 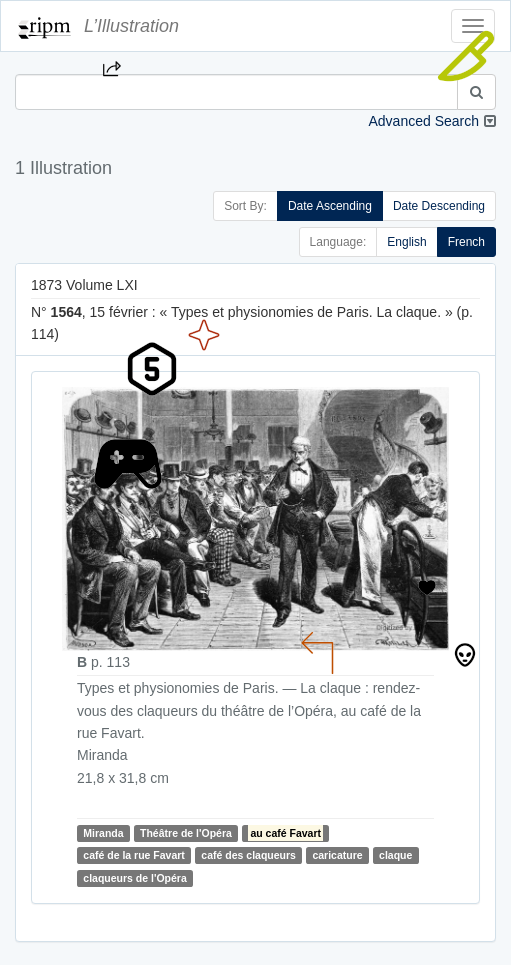 I want to click on indicates step 5 in a multi-step process, so click(x=152, y=369).